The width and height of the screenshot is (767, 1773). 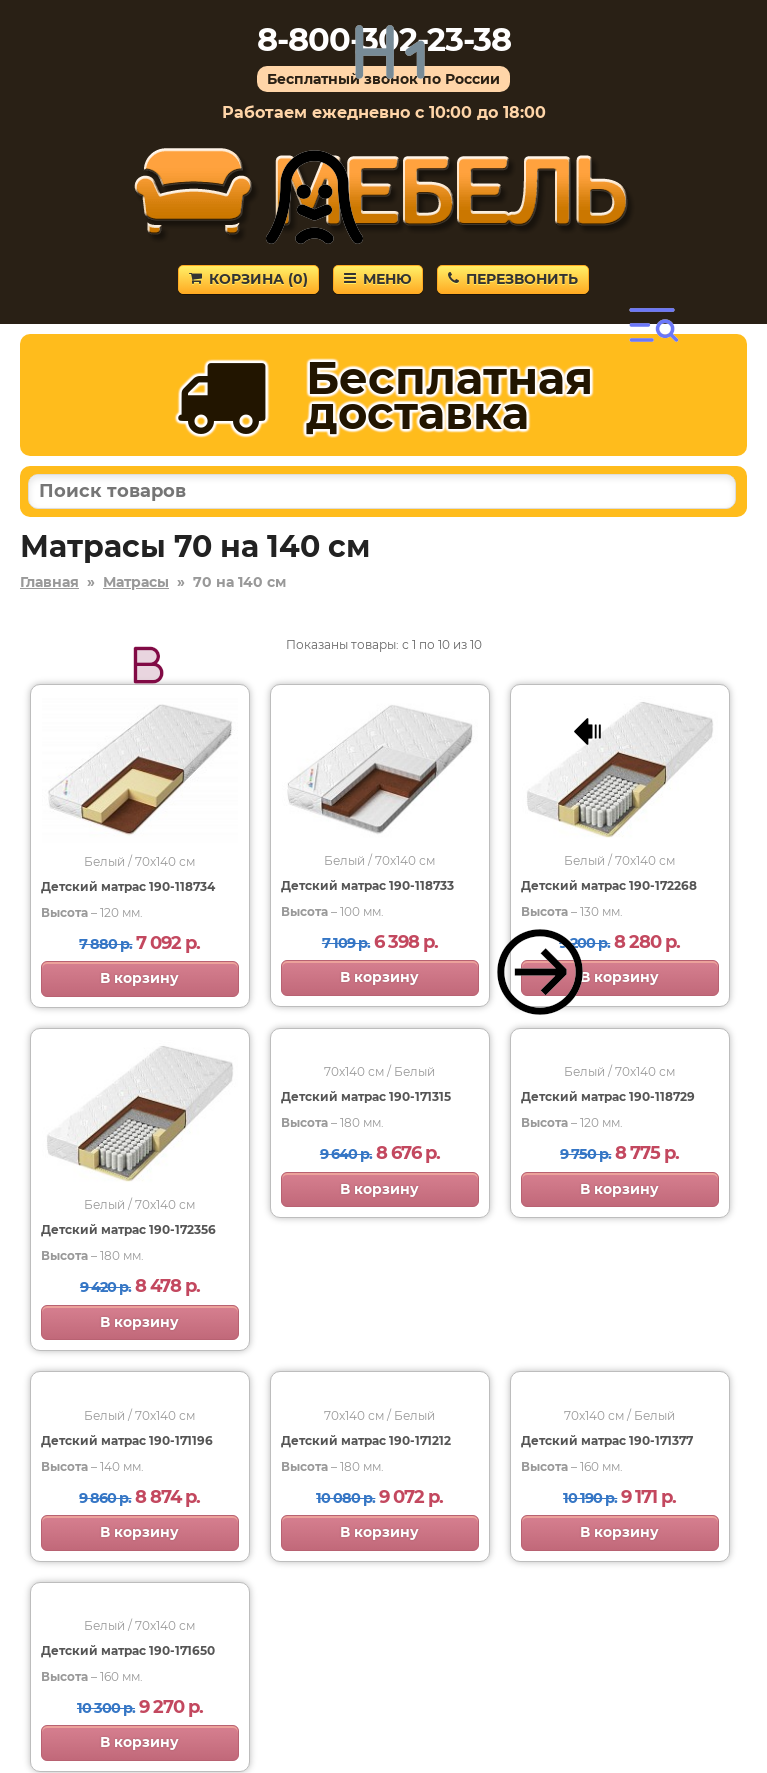 What do you see at coordinates (314, 202) in the screenshot?
I see `indicates linux operating system compatibility` at bounding box center [314, 202].